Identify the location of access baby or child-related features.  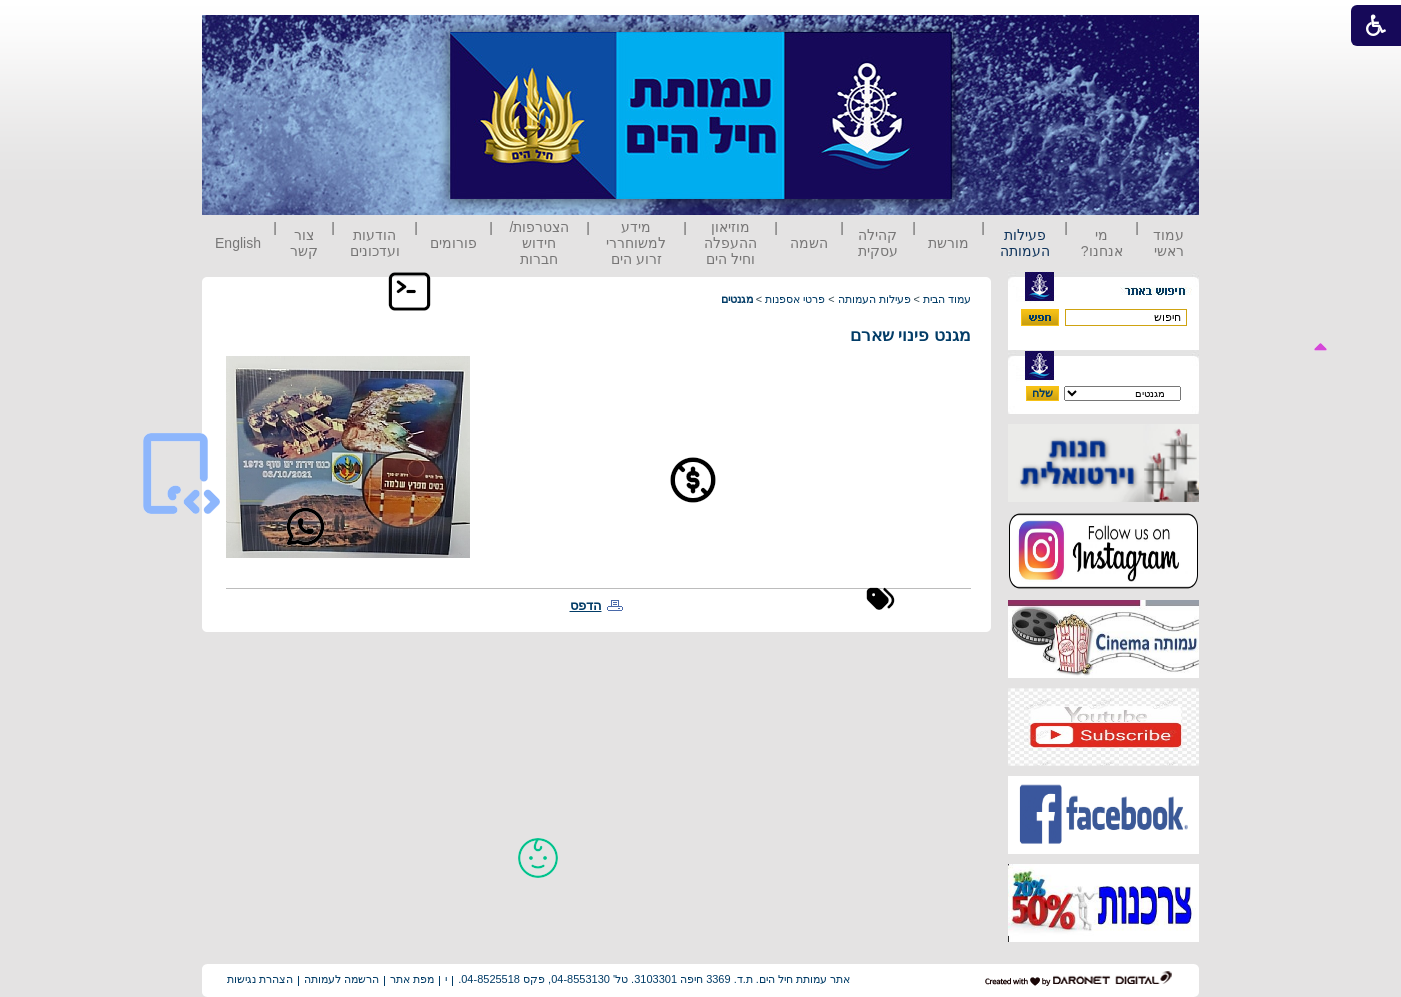
(538, 858).